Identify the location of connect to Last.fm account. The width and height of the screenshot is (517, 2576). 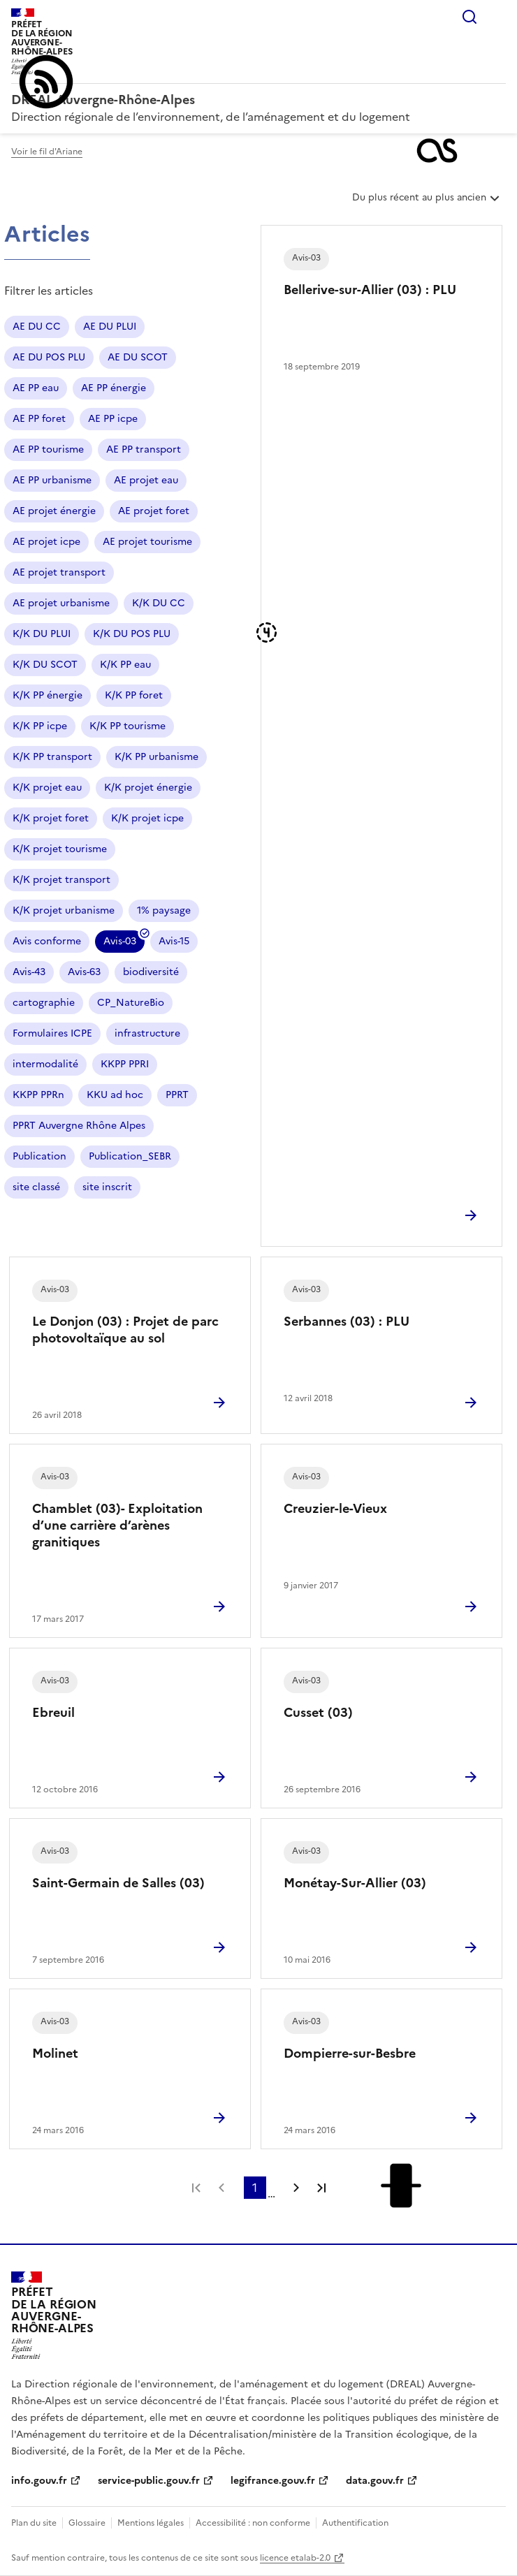
(437, 150).